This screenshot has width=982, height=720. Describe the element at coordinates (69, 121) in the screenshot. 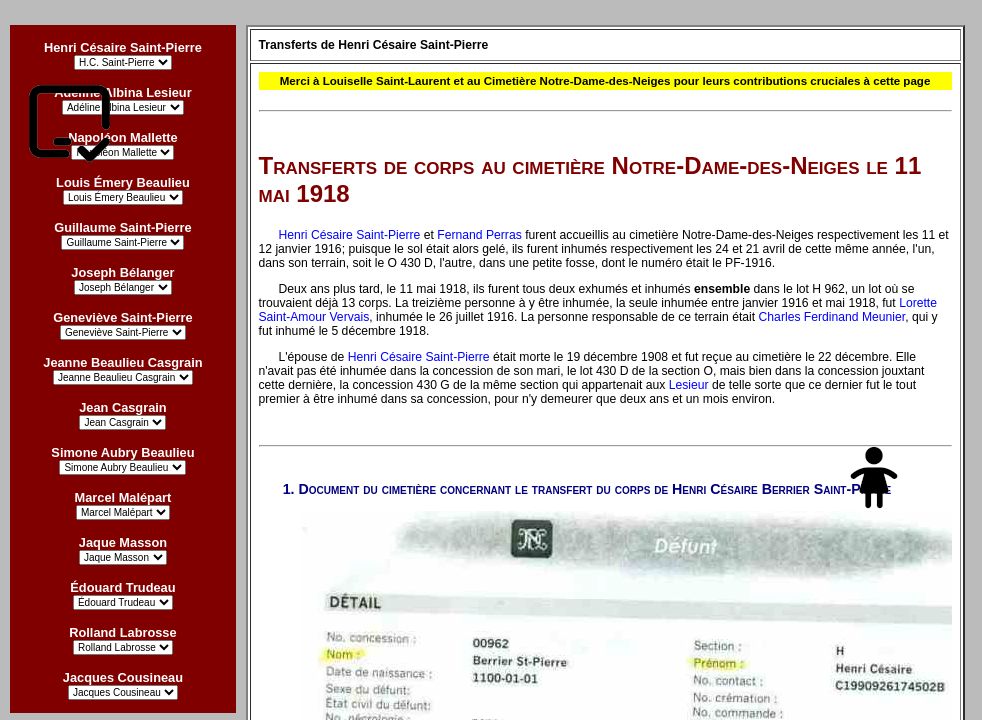

I see `tablet device successfully connected` at that location.